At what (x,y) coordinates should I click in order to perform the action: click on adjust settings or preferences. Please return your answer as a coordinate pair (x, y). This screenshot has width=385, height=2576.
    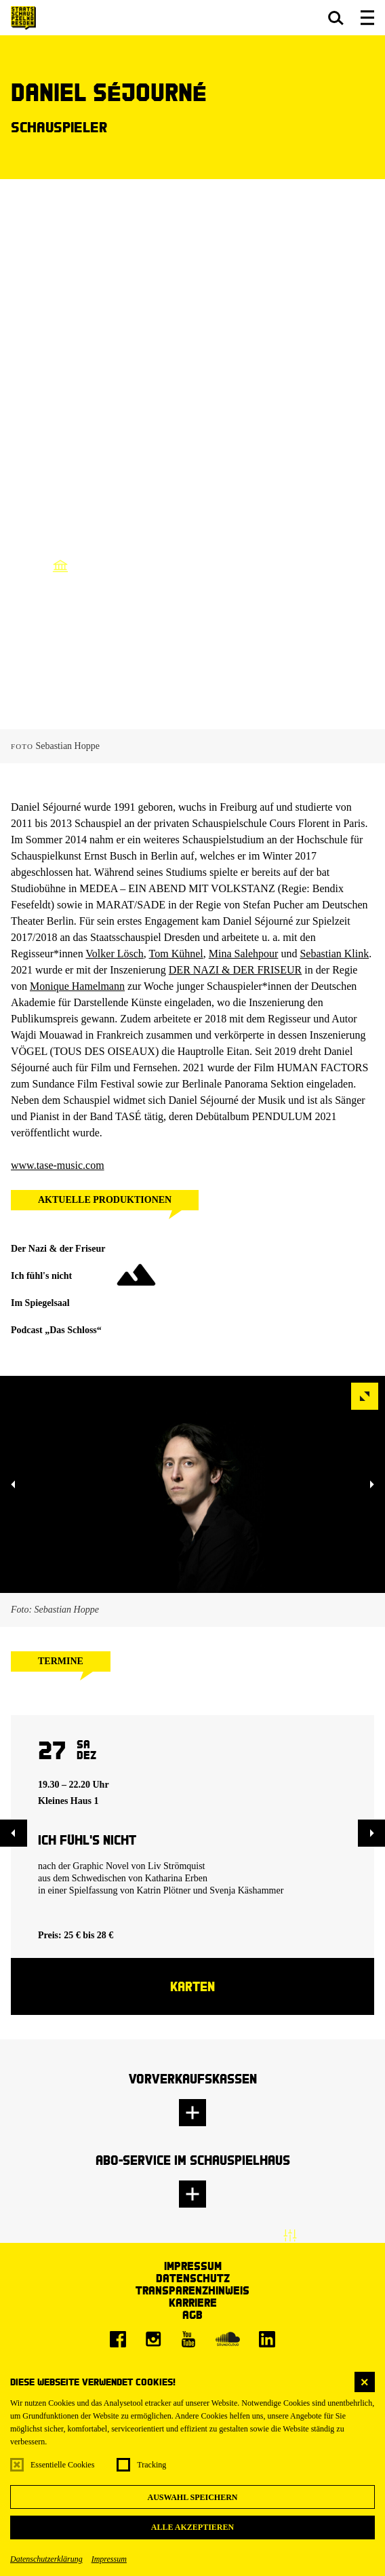
    Looking at the image, I should click on (290, 2235).